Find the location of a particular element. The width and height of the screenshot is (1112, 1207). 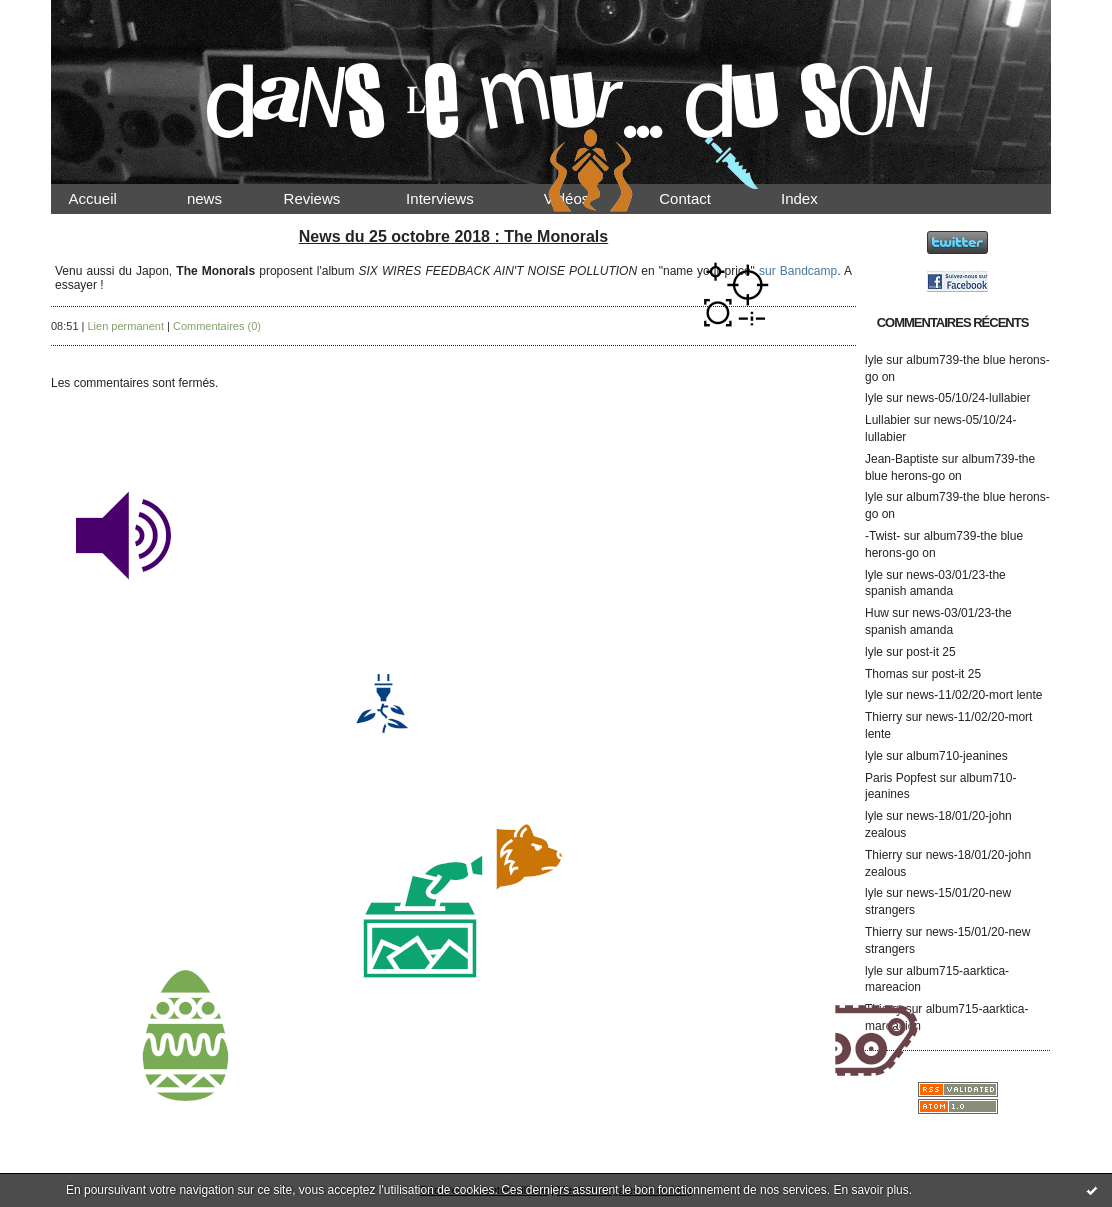

select multiple targets or objects is located at coordinates (734, 294).